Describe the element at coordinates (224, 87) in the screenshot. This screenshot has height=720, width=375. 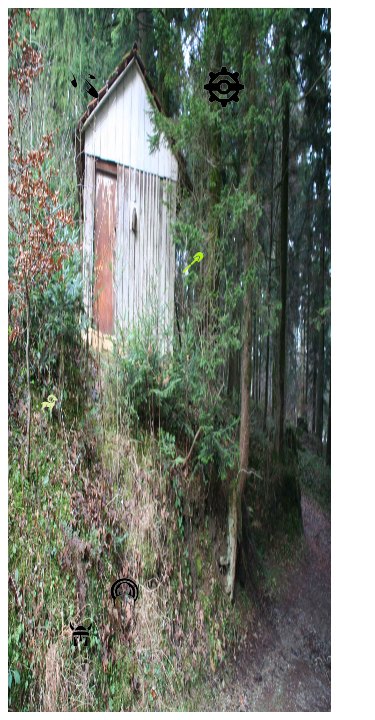
I see `access settings or preferences` at that location.